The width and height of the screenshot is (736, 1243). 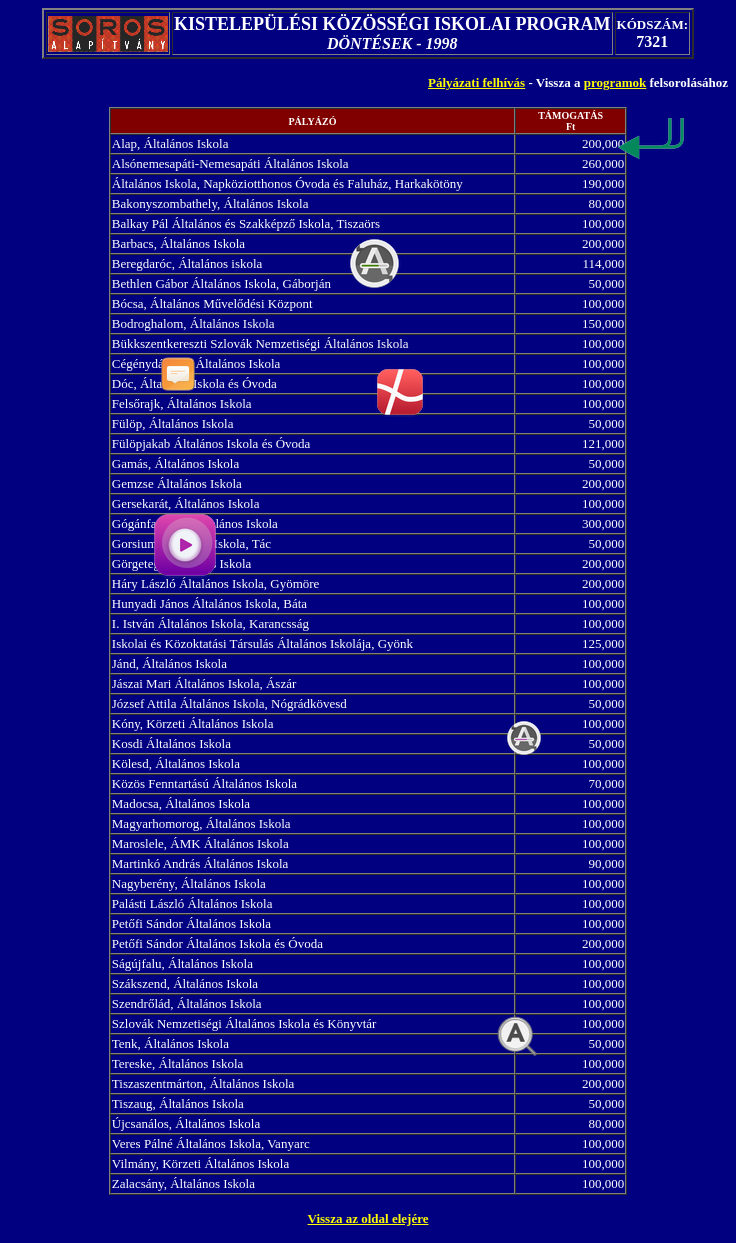 What do you see at coordinates (400, 392) in the screenshot?
I see `open wineglass app for managing wine/windows applications` at bounding box center [400, 392].